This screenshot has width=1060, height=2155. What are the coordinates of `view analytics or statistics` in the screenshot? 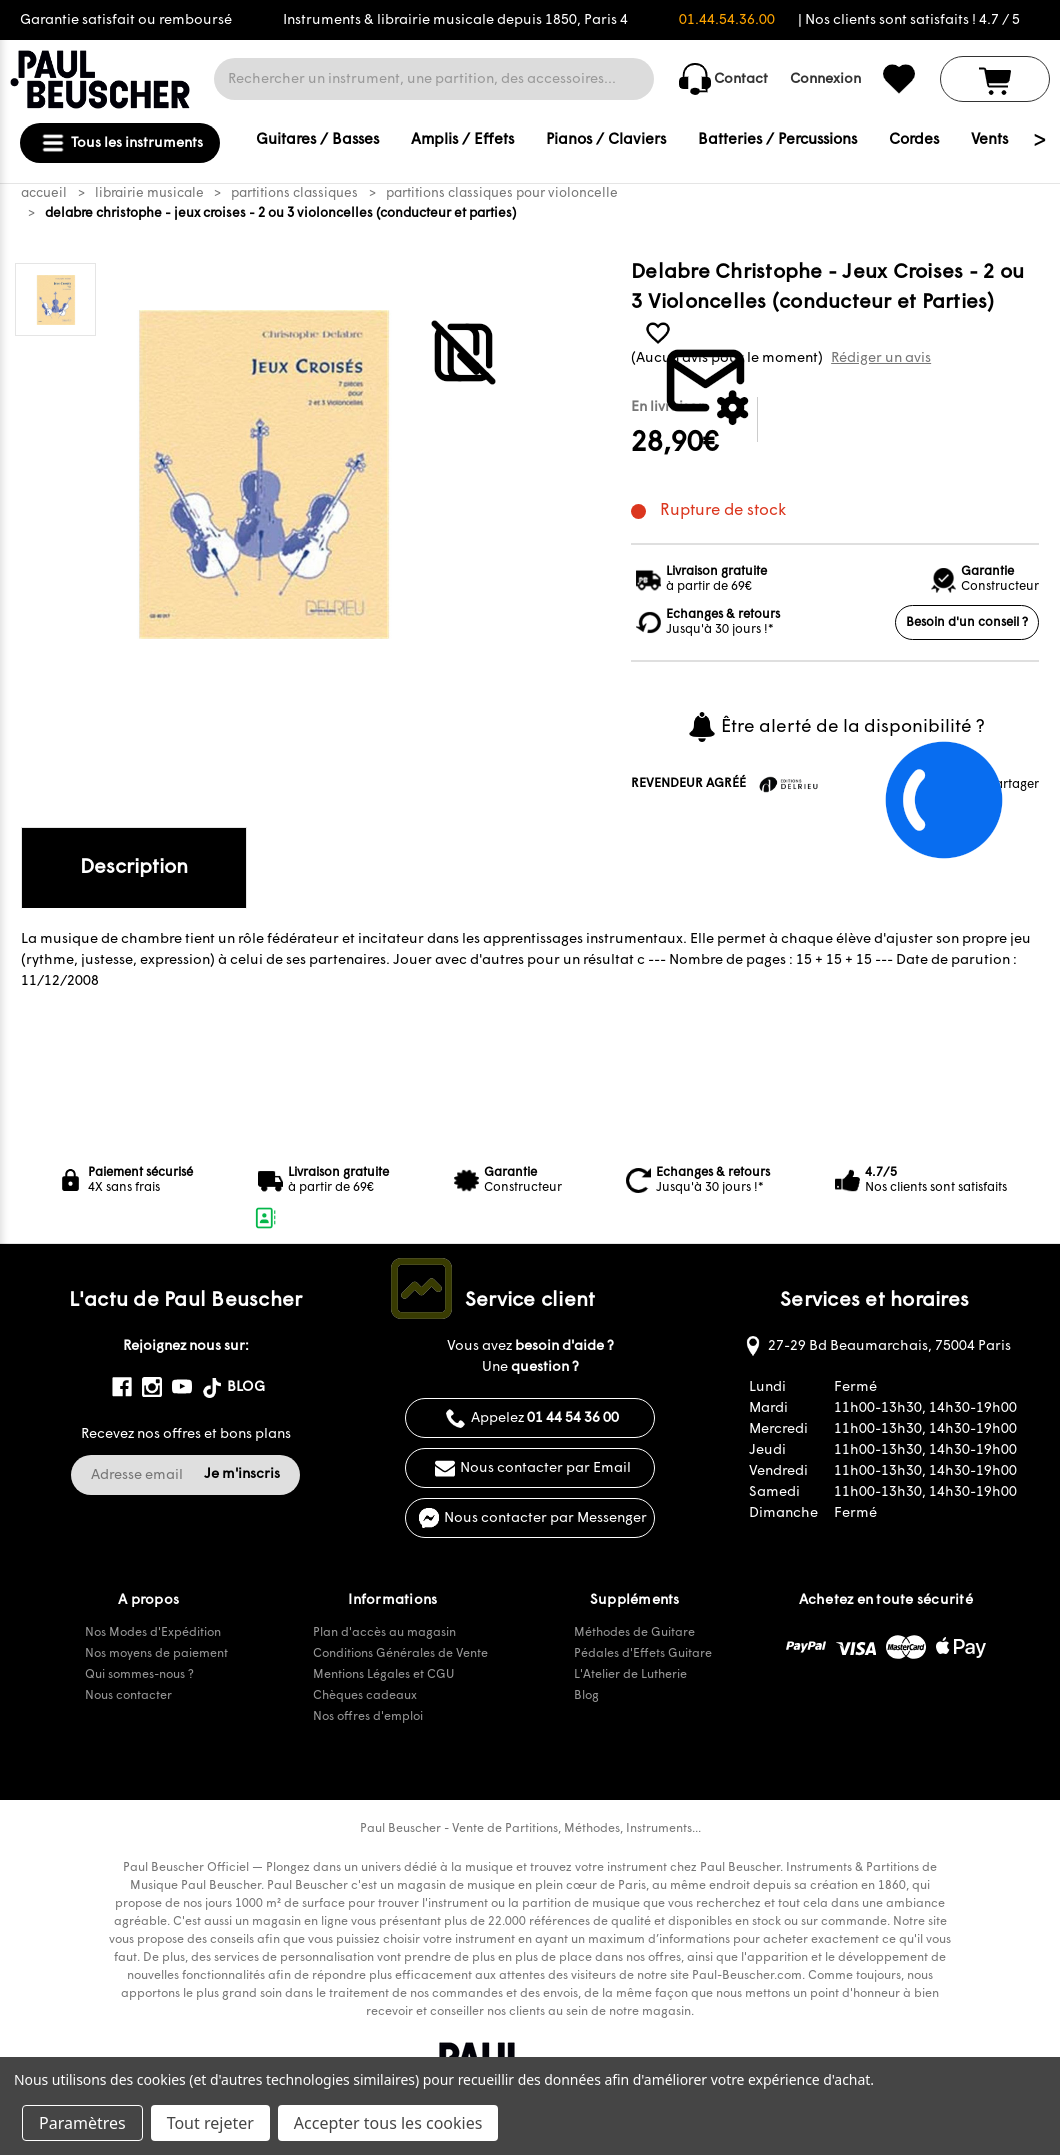 It's located at (421, 1288).